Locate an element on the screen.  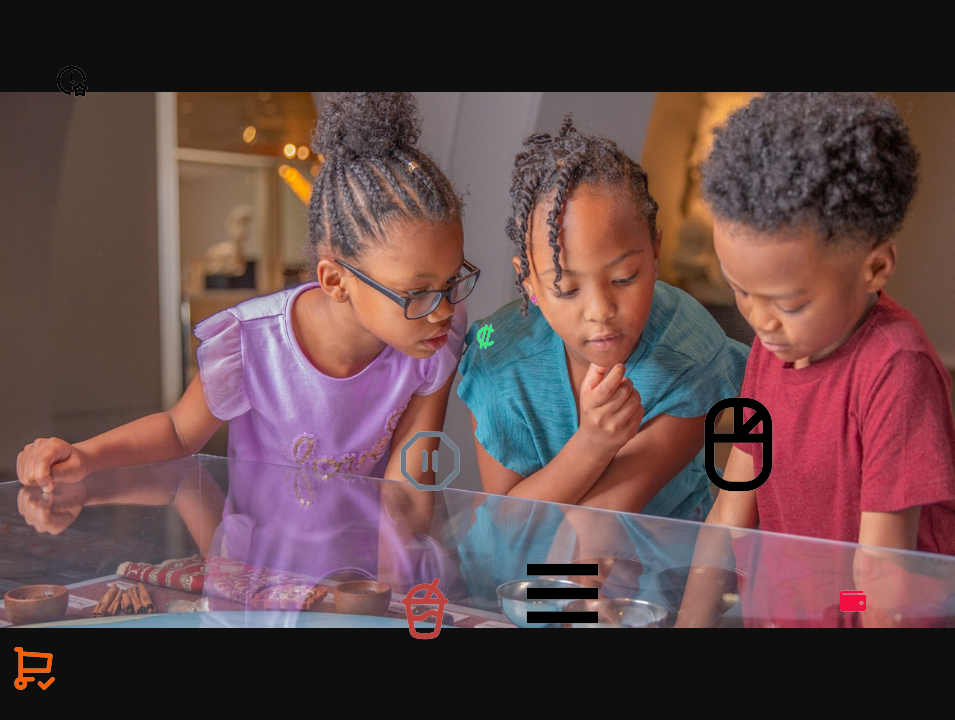
right-click action or context menu trigger is located at coordinates (738, 444).